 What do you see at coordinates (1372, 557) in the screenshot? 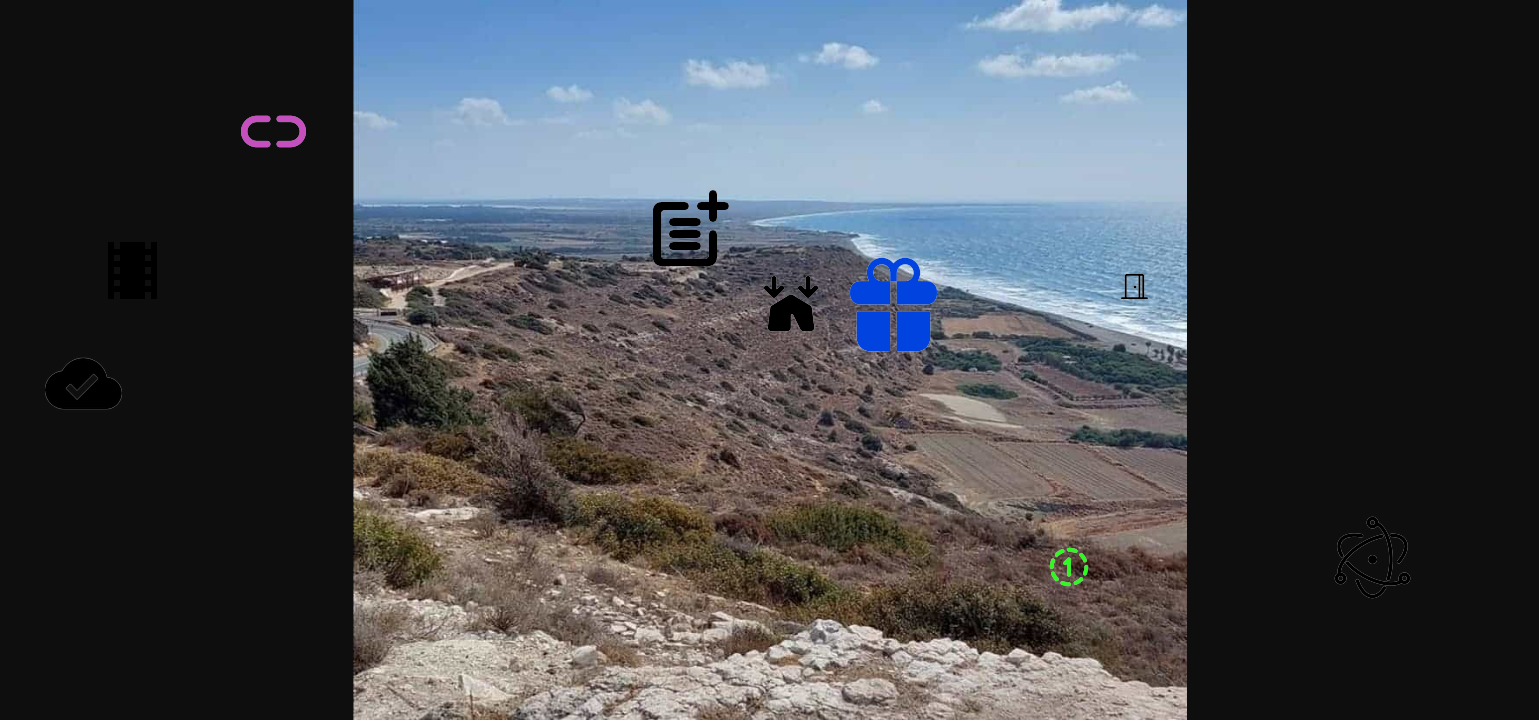
I see `electron framework logo` at bounding box center [1372, 557].